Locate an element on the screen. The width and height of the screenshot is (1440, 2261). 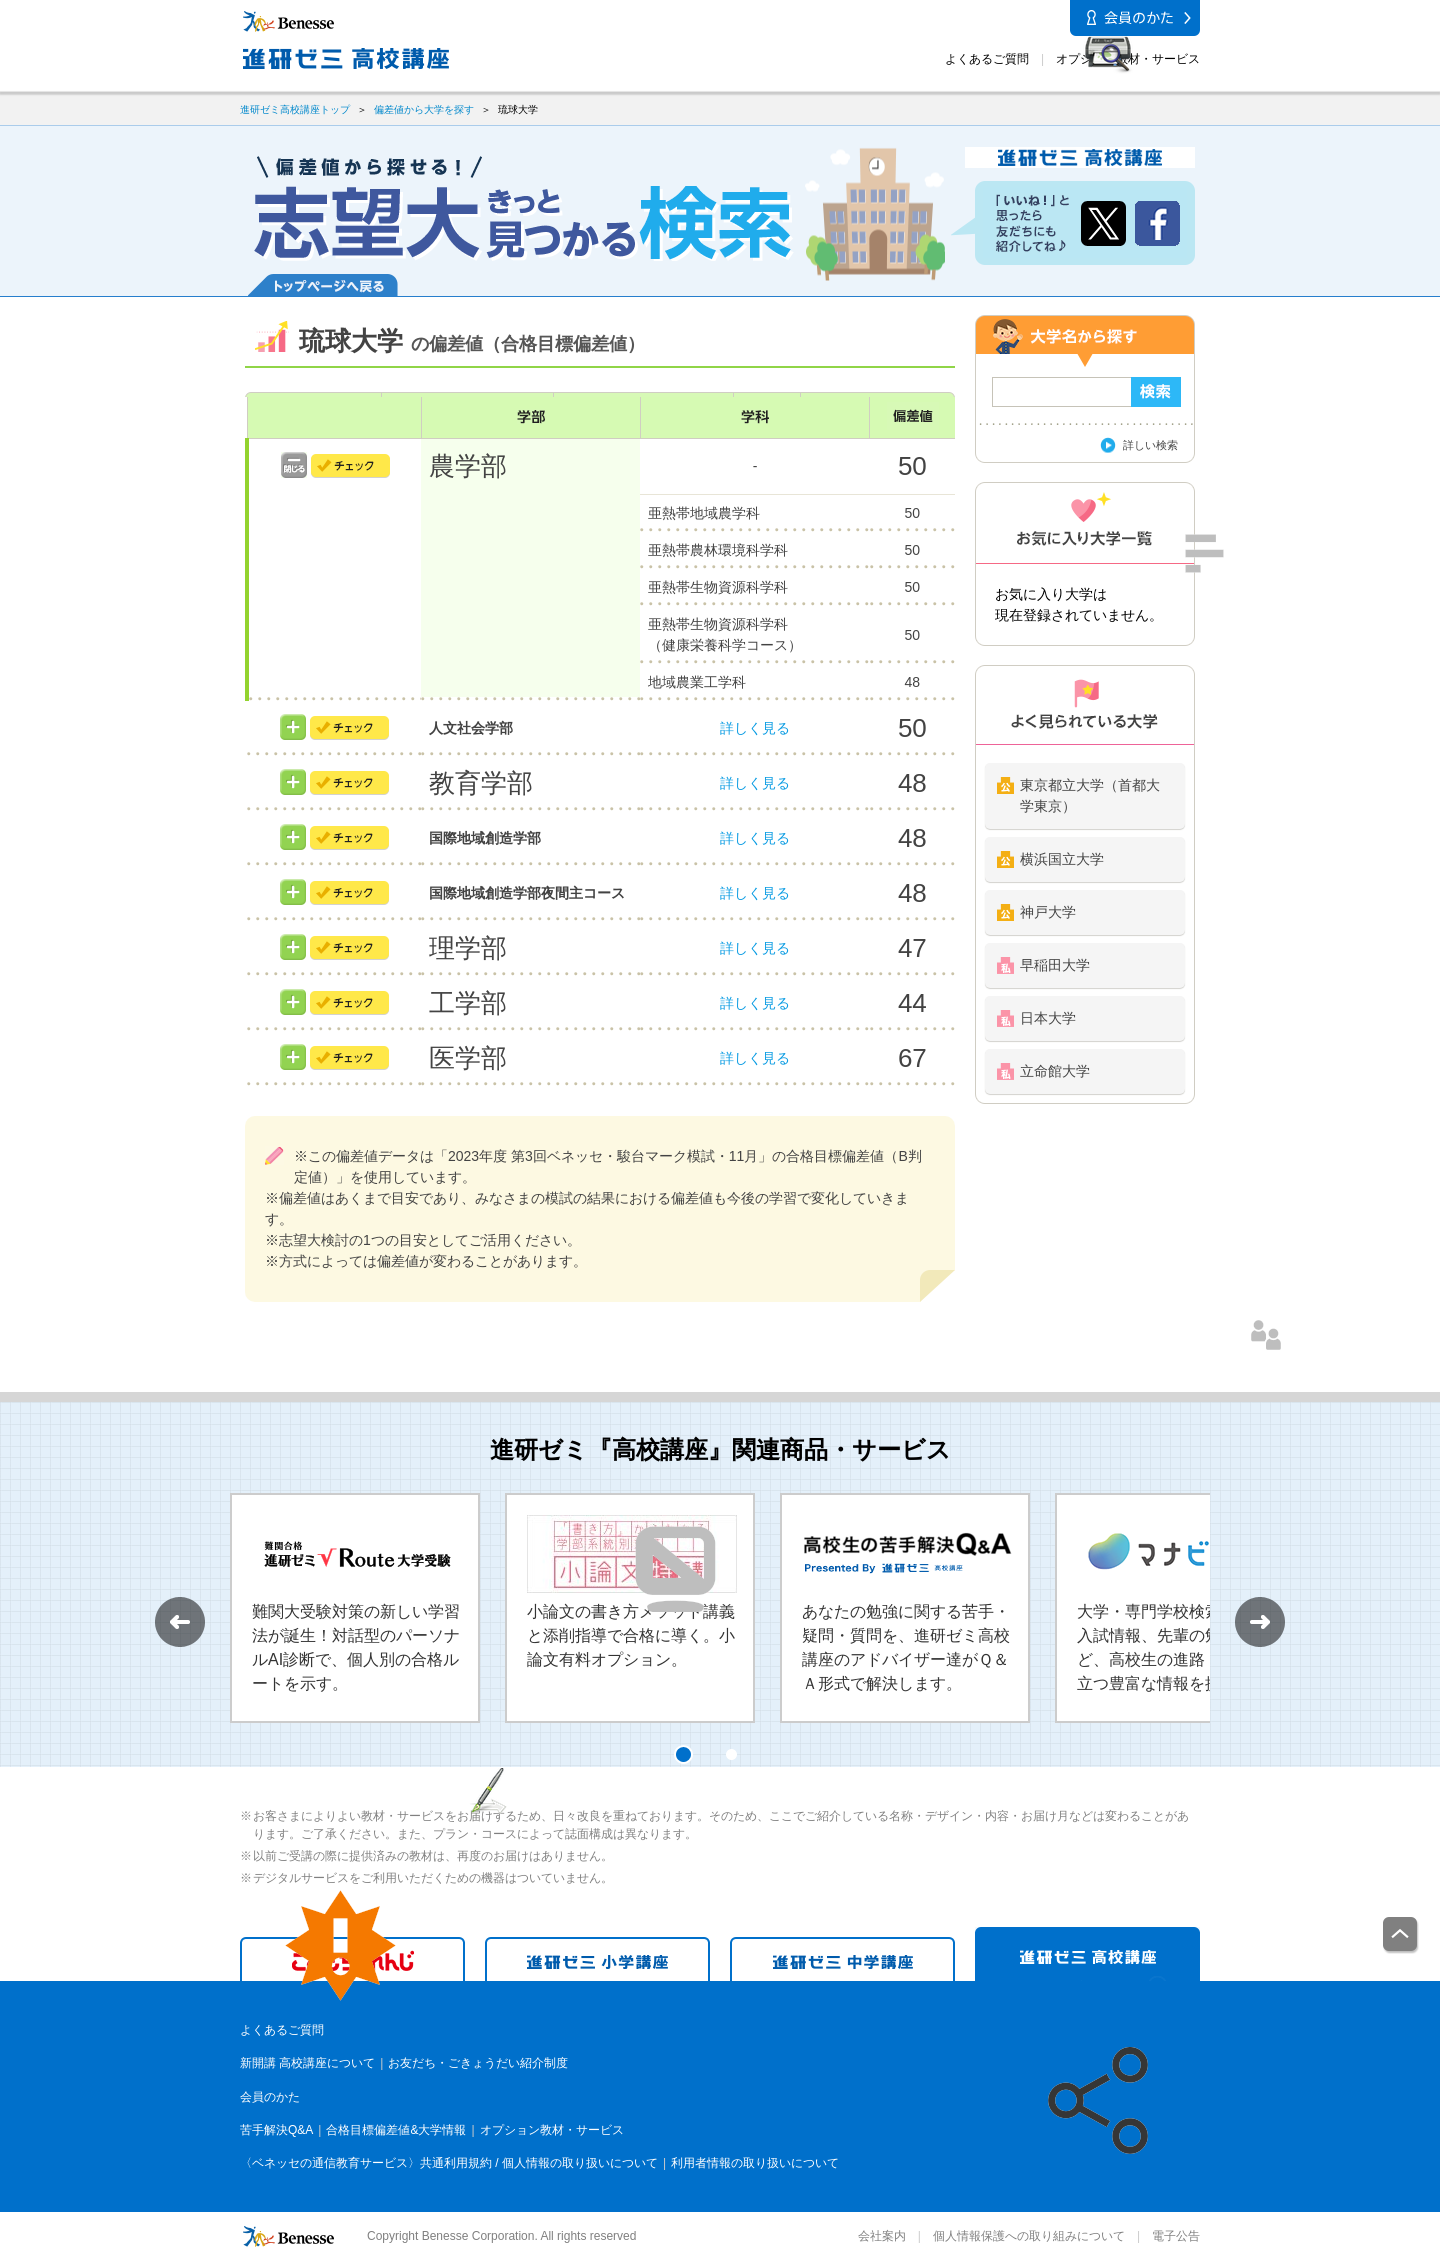
preview document before printing is located at coordinates (1108, 51).